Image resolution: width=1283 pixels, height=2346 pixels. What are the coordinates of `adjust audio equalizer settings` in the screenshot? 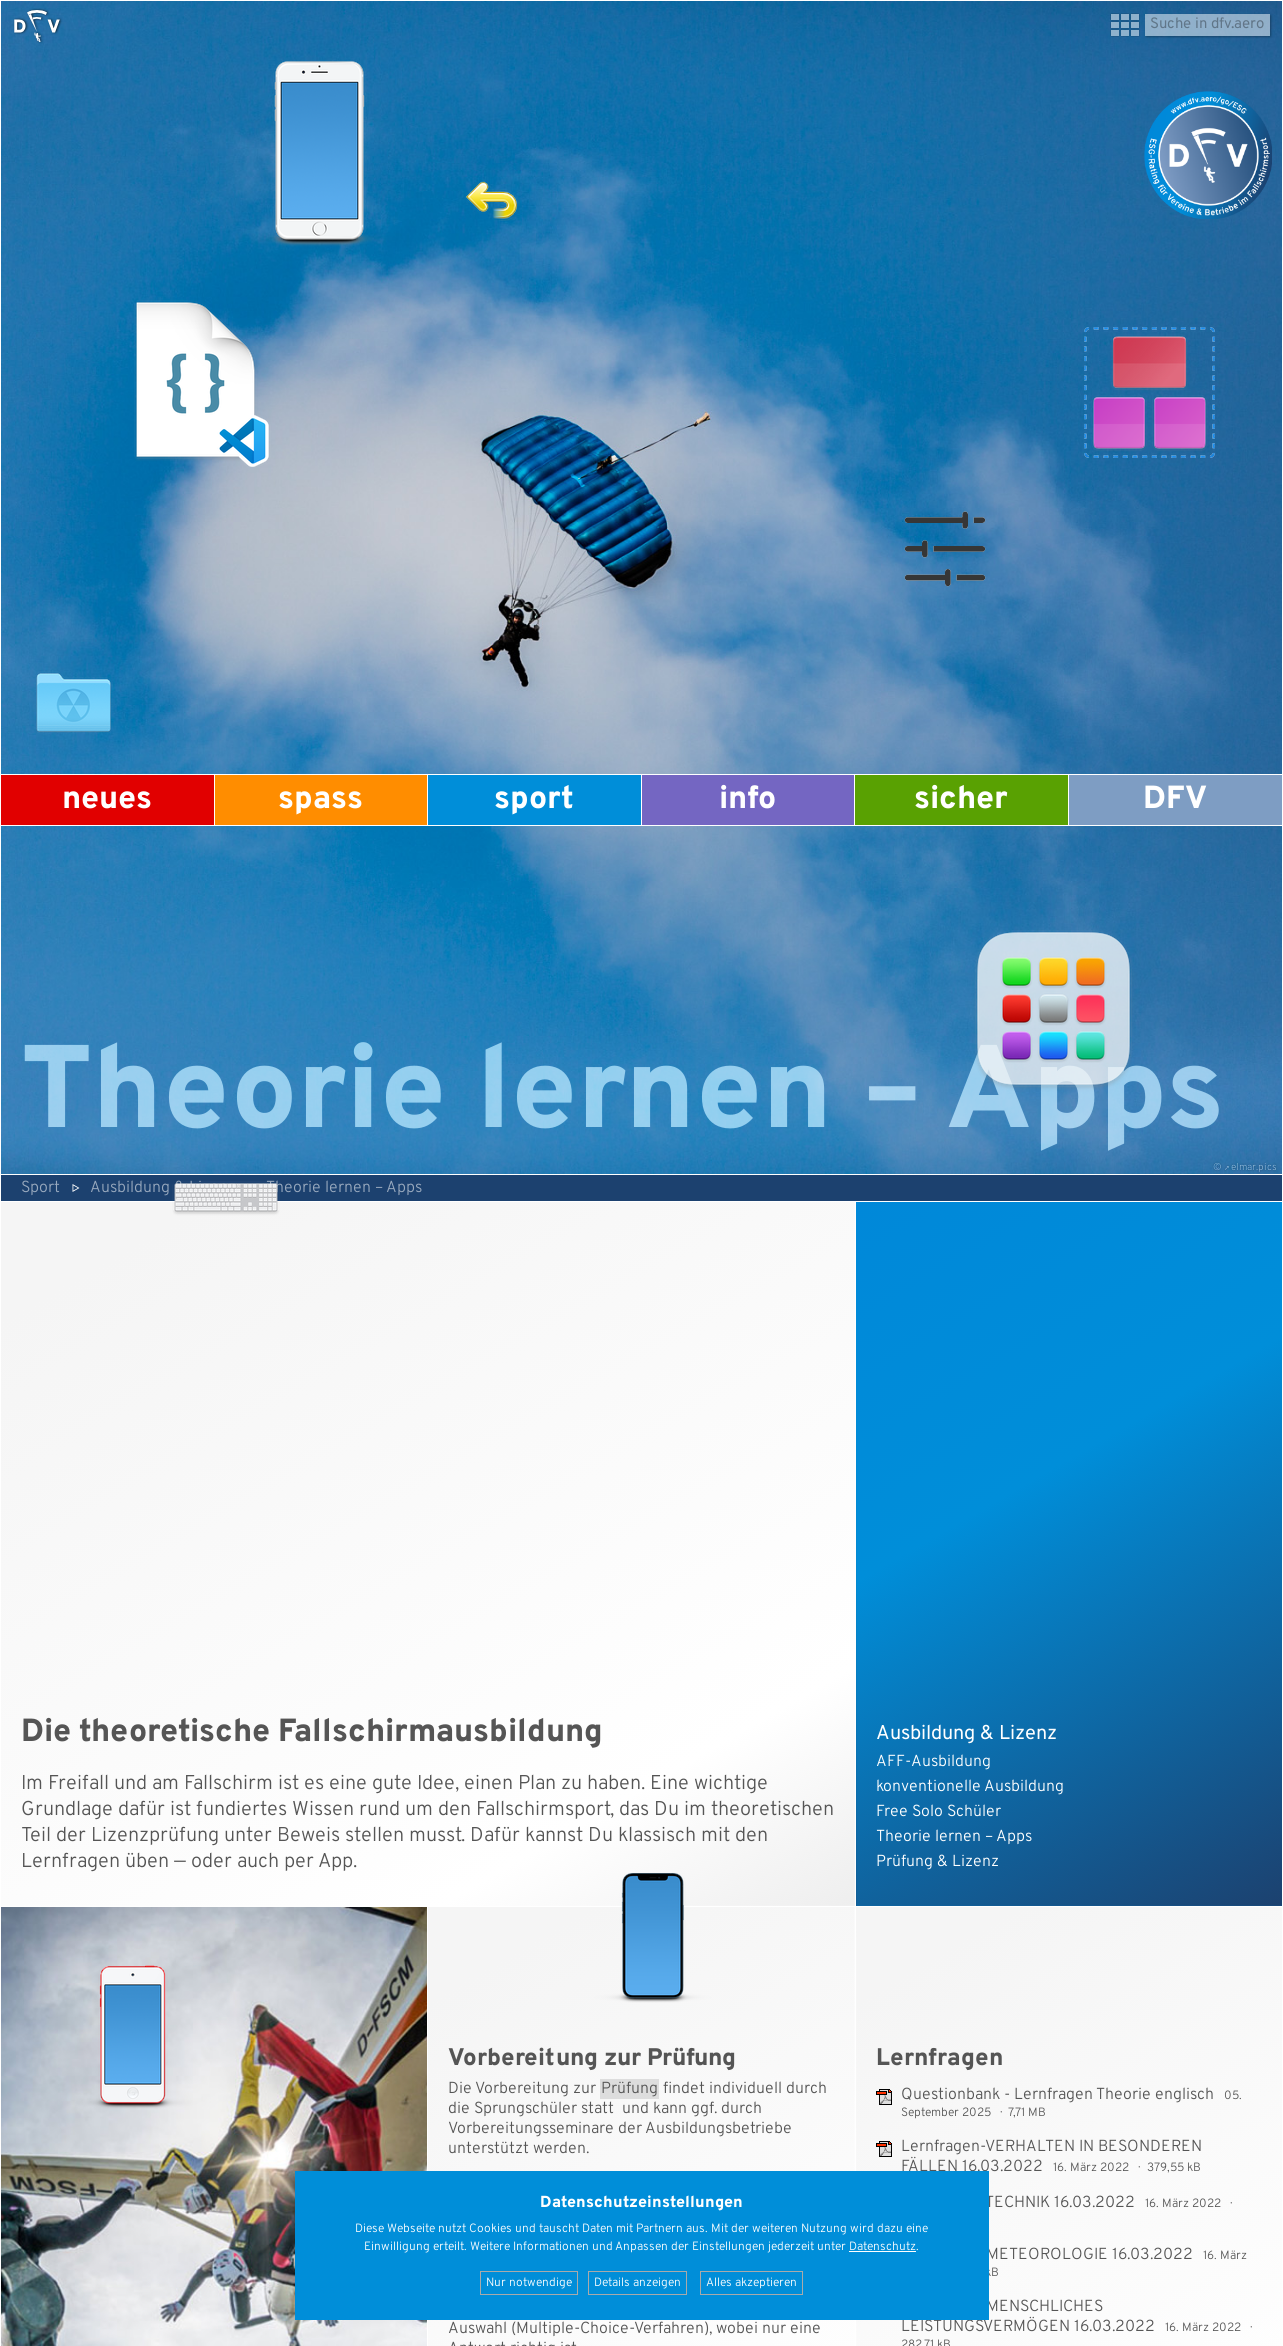 It's located at (945, 546).